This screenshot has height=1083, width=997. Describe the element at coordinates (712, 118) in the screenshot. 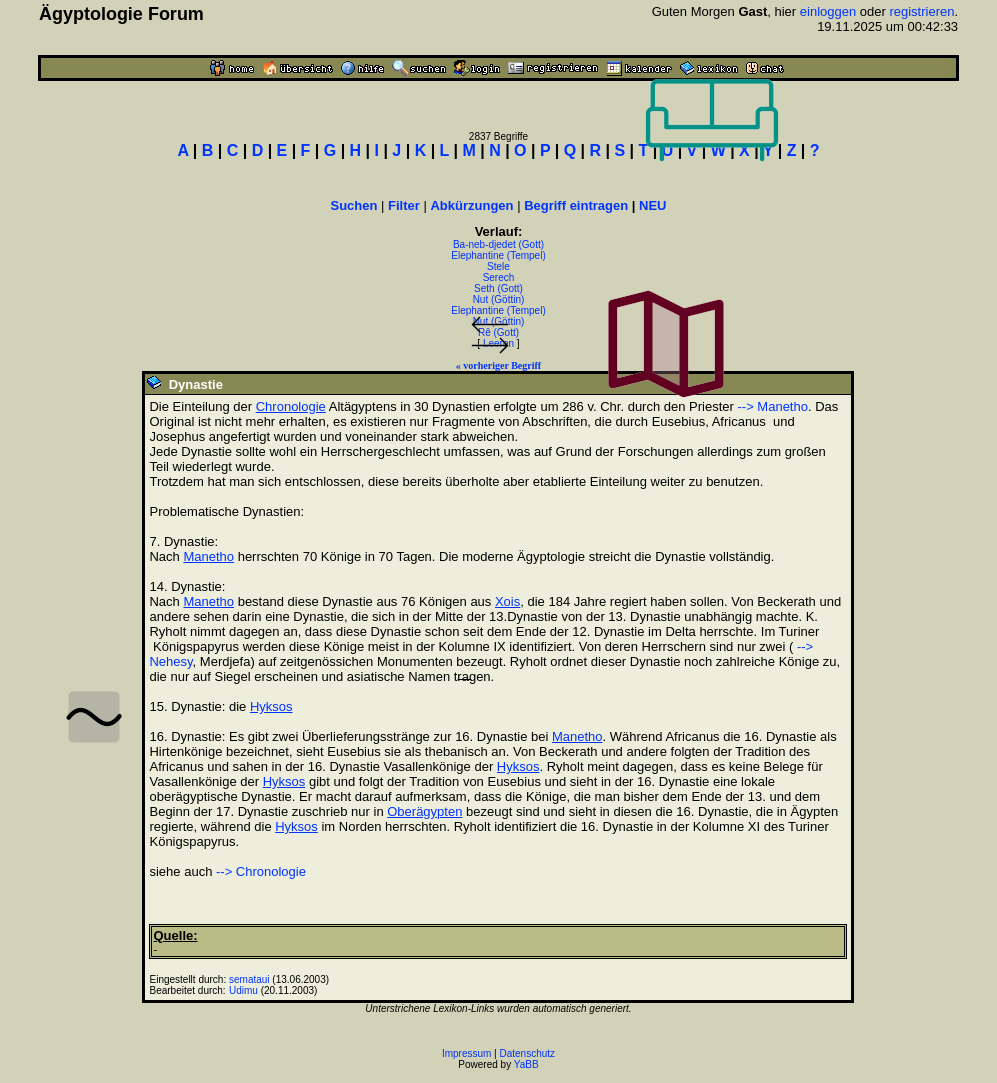

I see `browse furniture or home decor items` at that location.